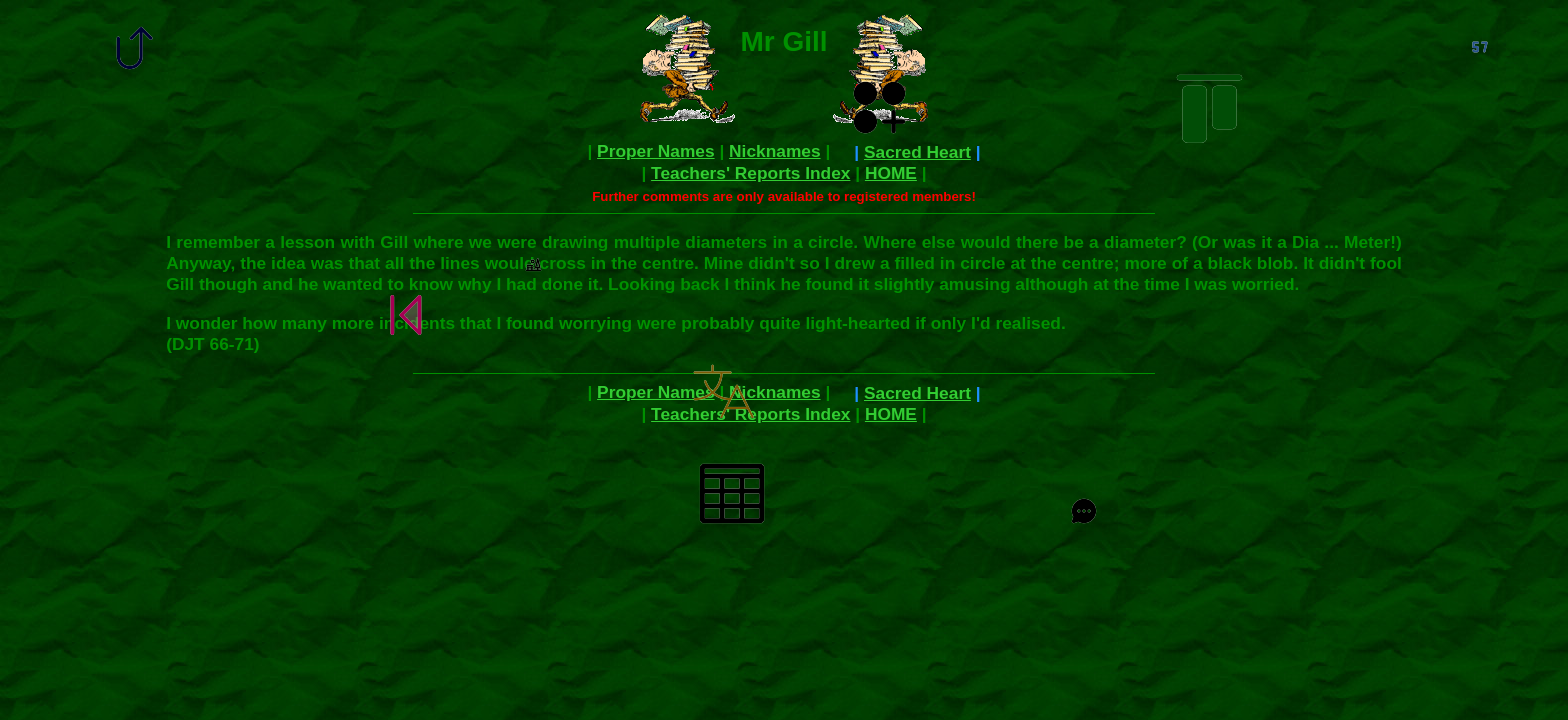 This screenshot has height=720, width=1568. Describe the element at coordinates (405, 315) in the screenshot. I see `go to the beginning or first item` at that location.